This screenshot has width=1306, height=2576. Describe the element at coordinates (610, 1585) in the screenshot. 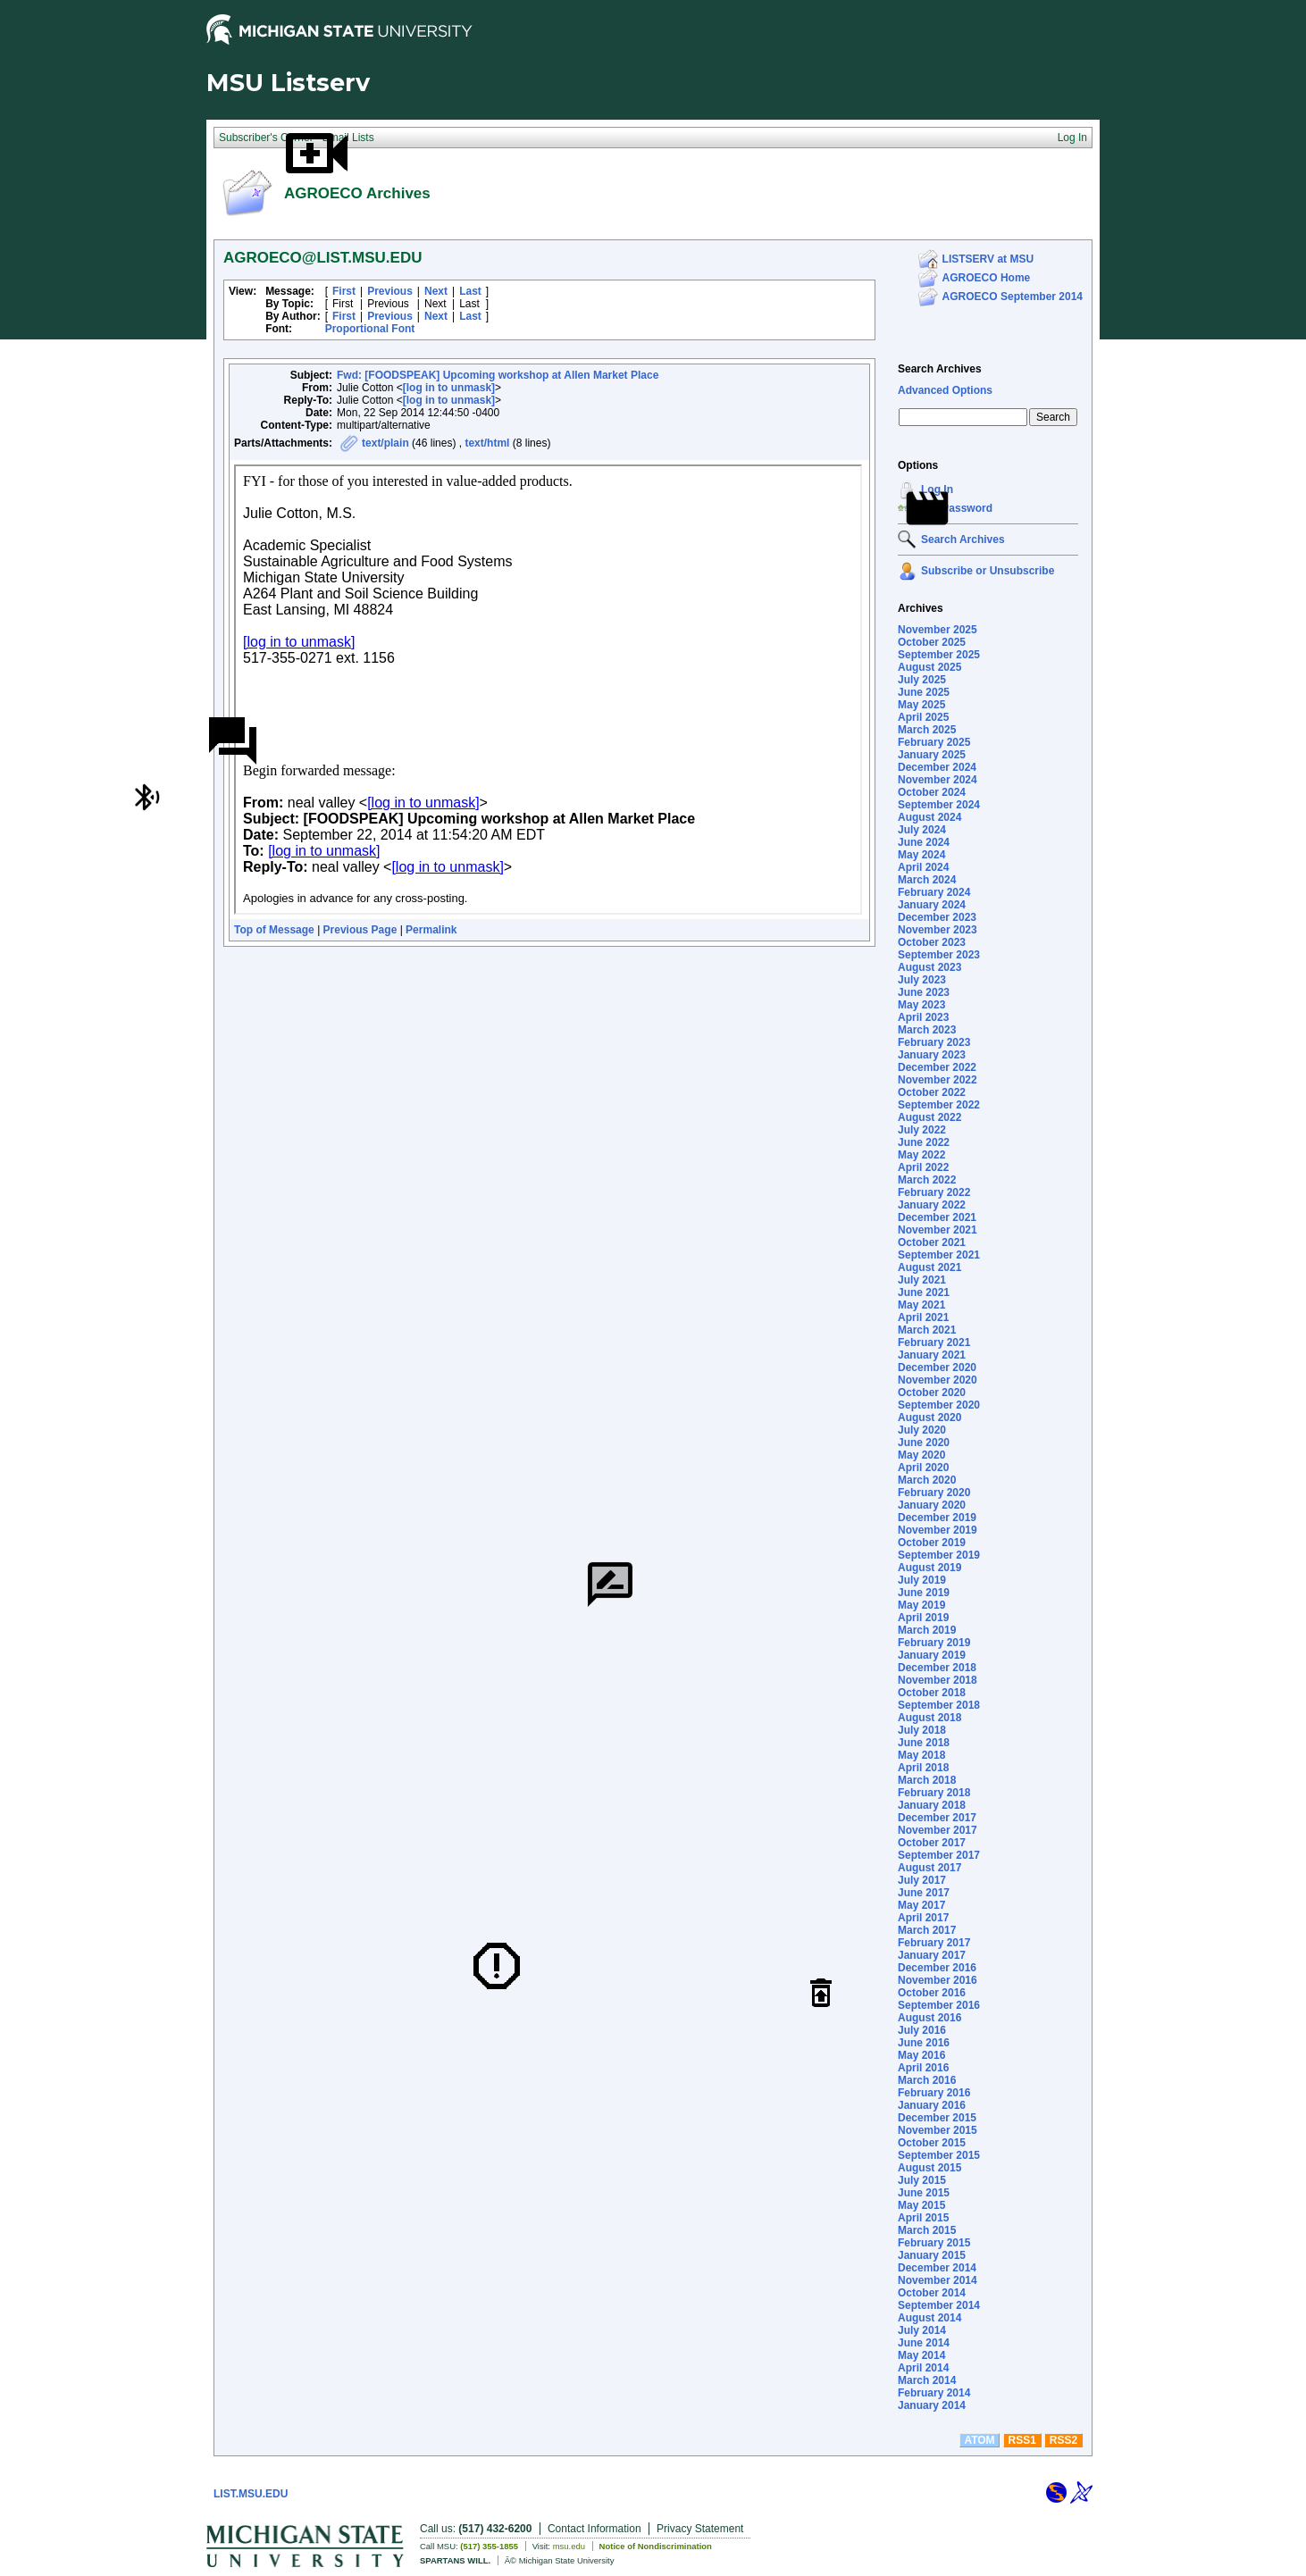

I see `write a review or feedback` at that location.